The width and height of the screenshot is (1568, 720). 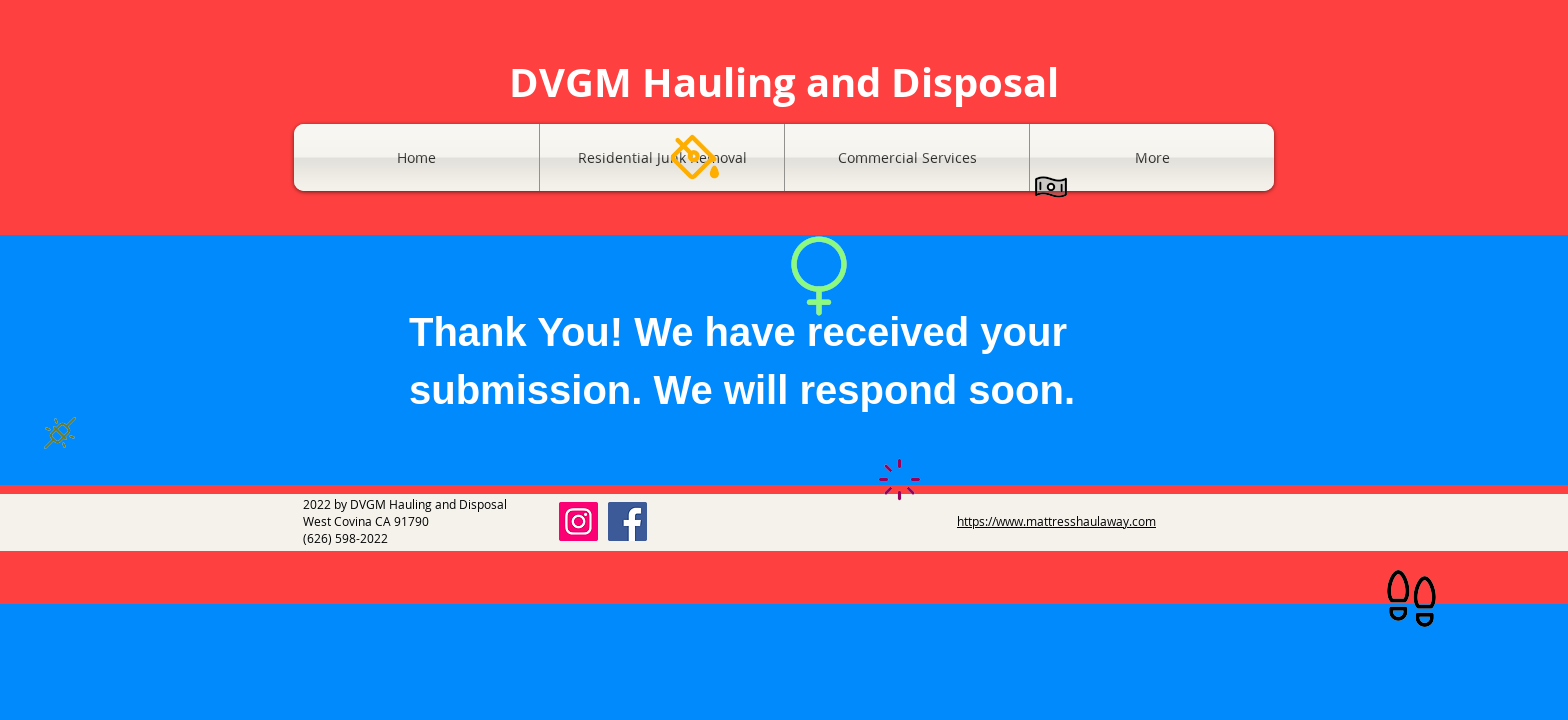 I want to click on loading content in progress, so click(x=899, y=479).